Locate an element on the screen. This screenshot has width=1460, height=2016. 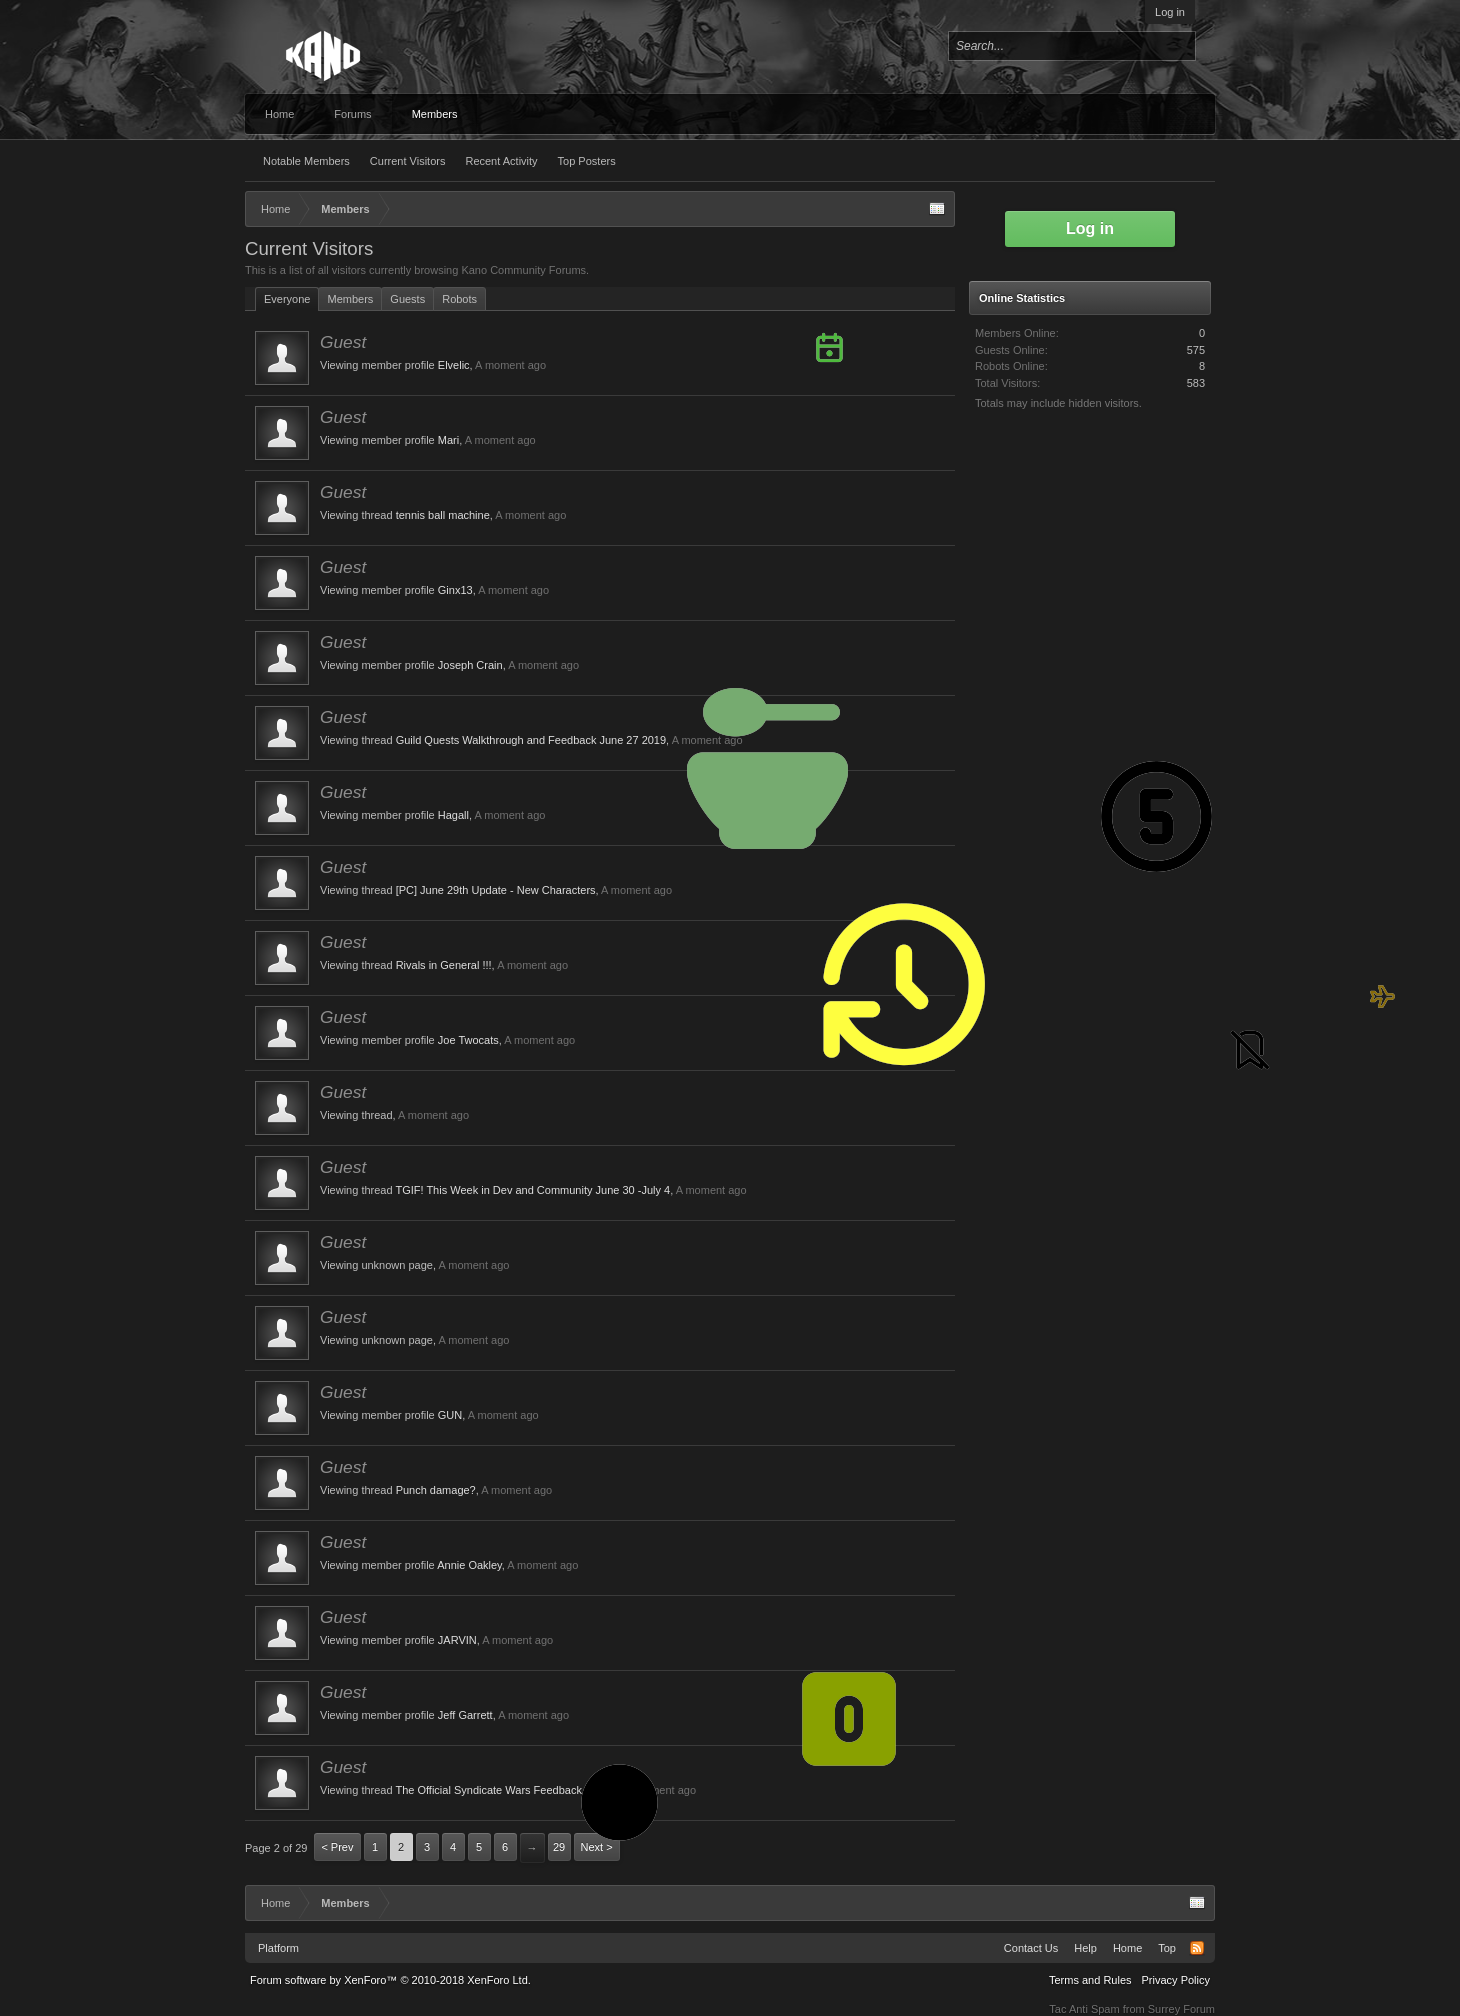
step 5 in a multi-step process is located at coordinates (1156, 816).